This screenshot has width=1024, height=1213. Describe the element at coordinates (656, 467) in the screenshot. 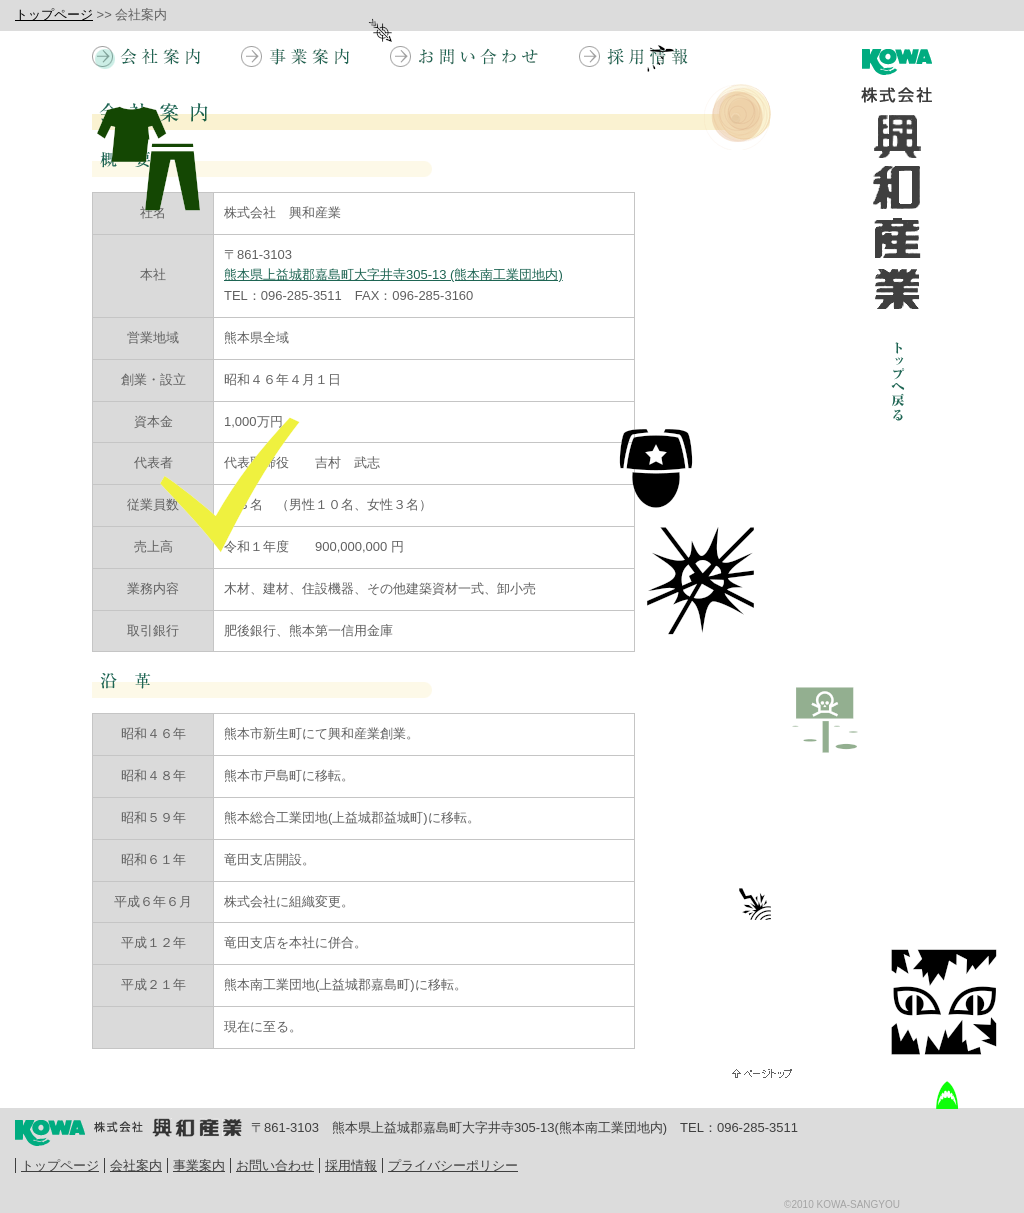

I see `select Russian-style winter hat accessory` at that location.